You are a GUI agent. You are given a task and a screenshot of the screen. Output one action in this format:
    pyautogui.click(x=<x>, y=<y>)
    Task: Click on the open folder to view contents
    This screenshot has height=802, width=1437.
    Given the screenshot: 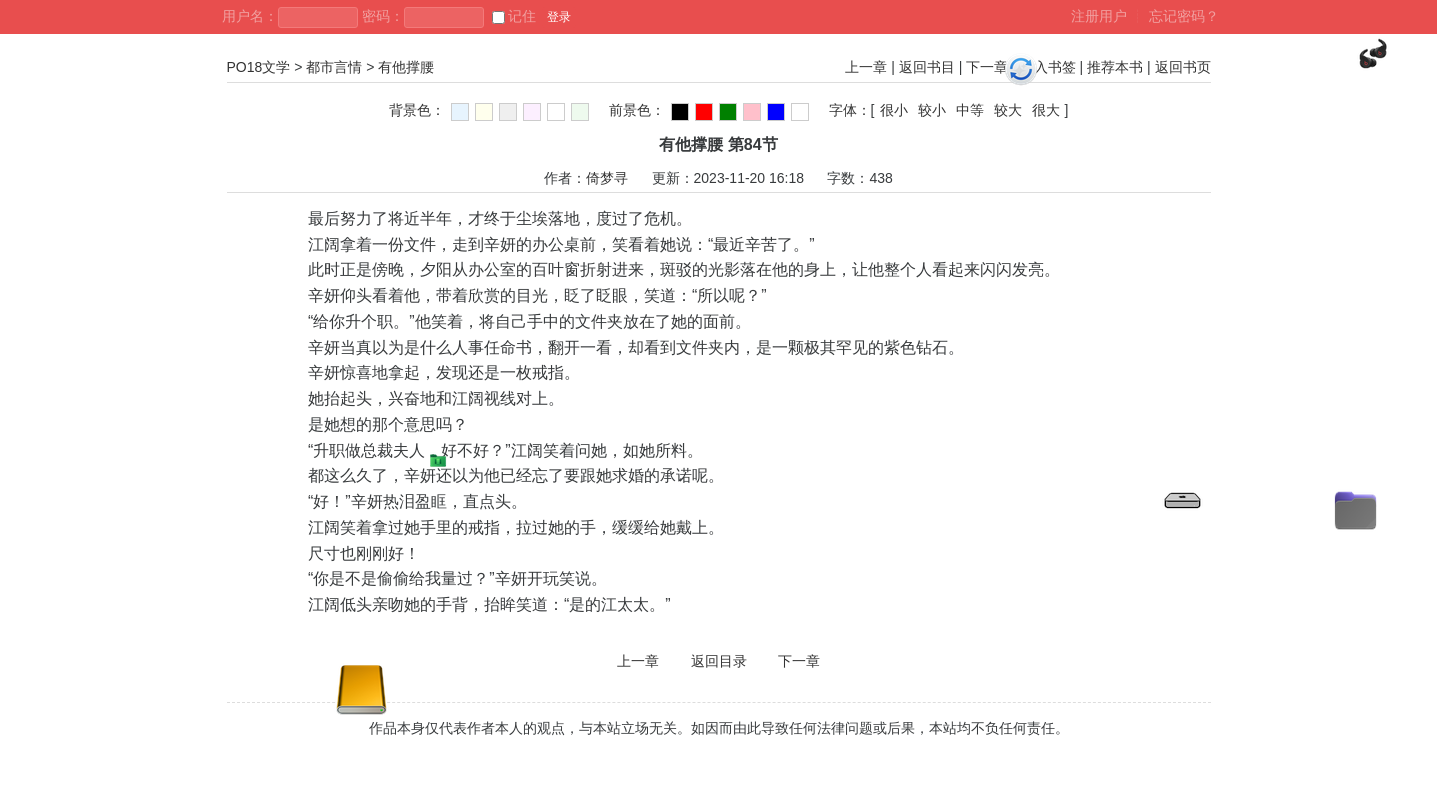 What is the action you would take?
    pyautogui.click(x=1355, y=510)
    